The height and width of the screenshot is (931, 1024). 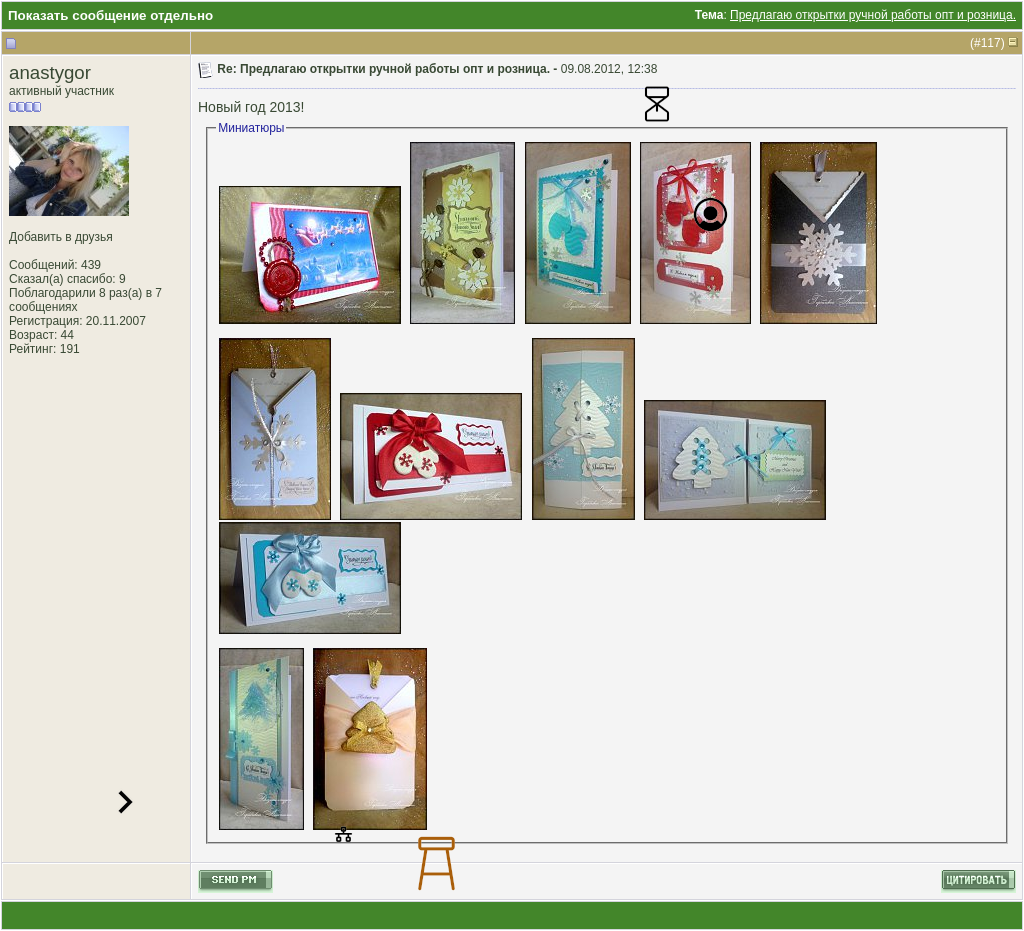 What do you see at coordinates (436, 863) in the screenshot?
I see `browse furniture or seating options` at bounding box center [436, 863].